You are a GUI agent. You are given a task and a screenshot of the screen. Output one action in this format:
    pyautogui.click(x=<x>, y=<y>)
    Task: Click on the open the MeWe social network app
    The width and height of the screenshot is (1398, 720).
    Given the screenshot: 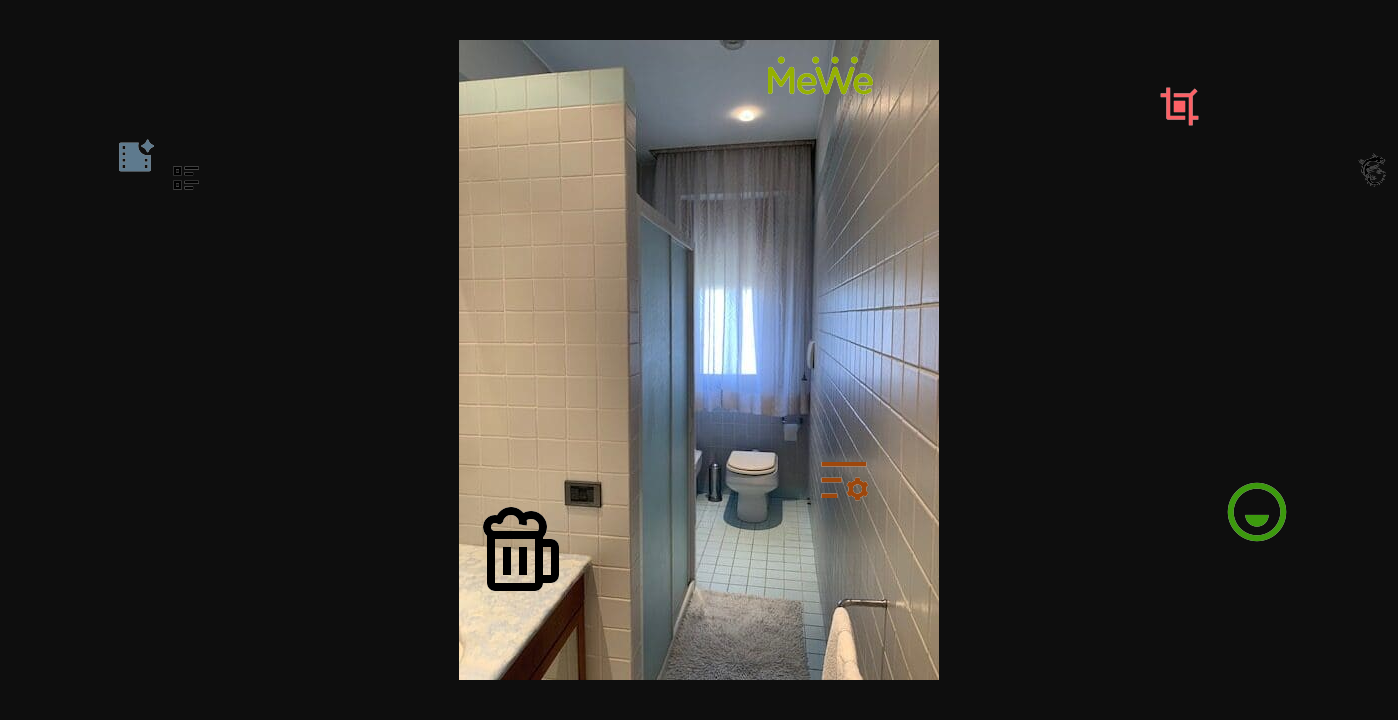 What is the action you would take?
    pyautogui.click(x=820, y=75)
    